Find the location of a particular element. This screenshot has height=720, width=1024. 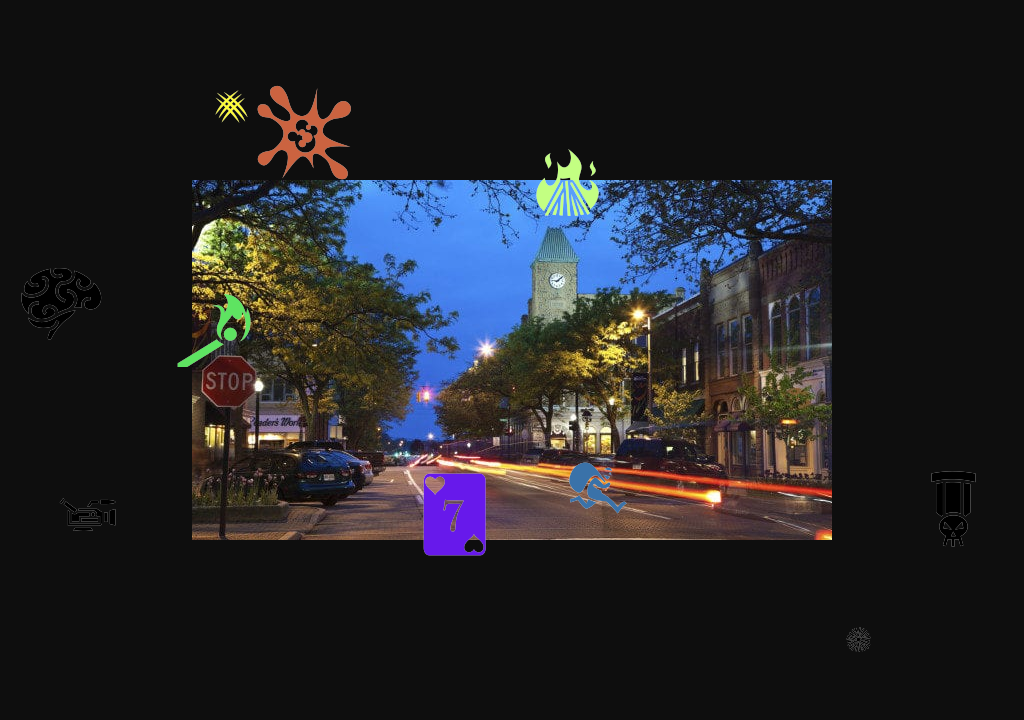

dandelion flower icon for nature or garden-themed game elements is located at coordinates (858, 639).